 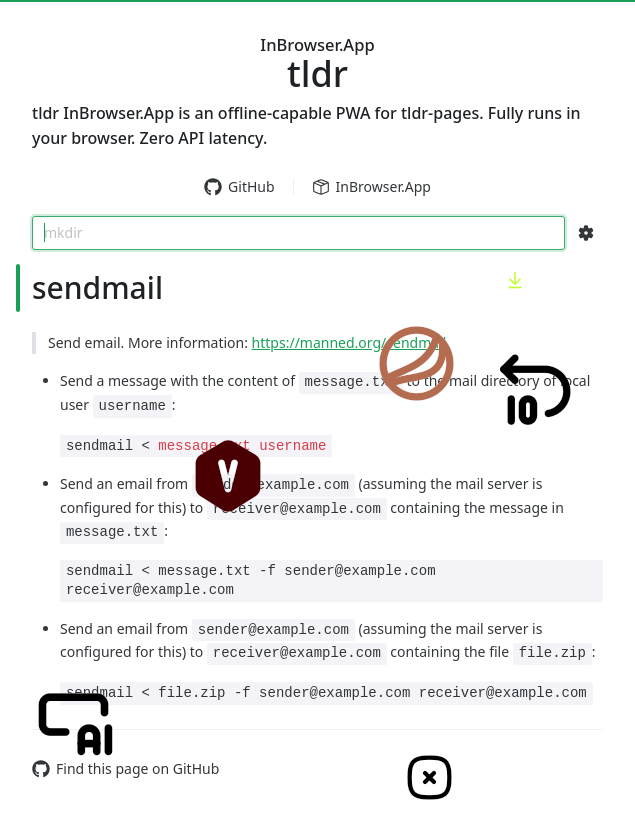 What do you see at coordinates (533, 391) in the screenshot?
I see `skip backward 10 seconds` at bounding box center [533, 391].